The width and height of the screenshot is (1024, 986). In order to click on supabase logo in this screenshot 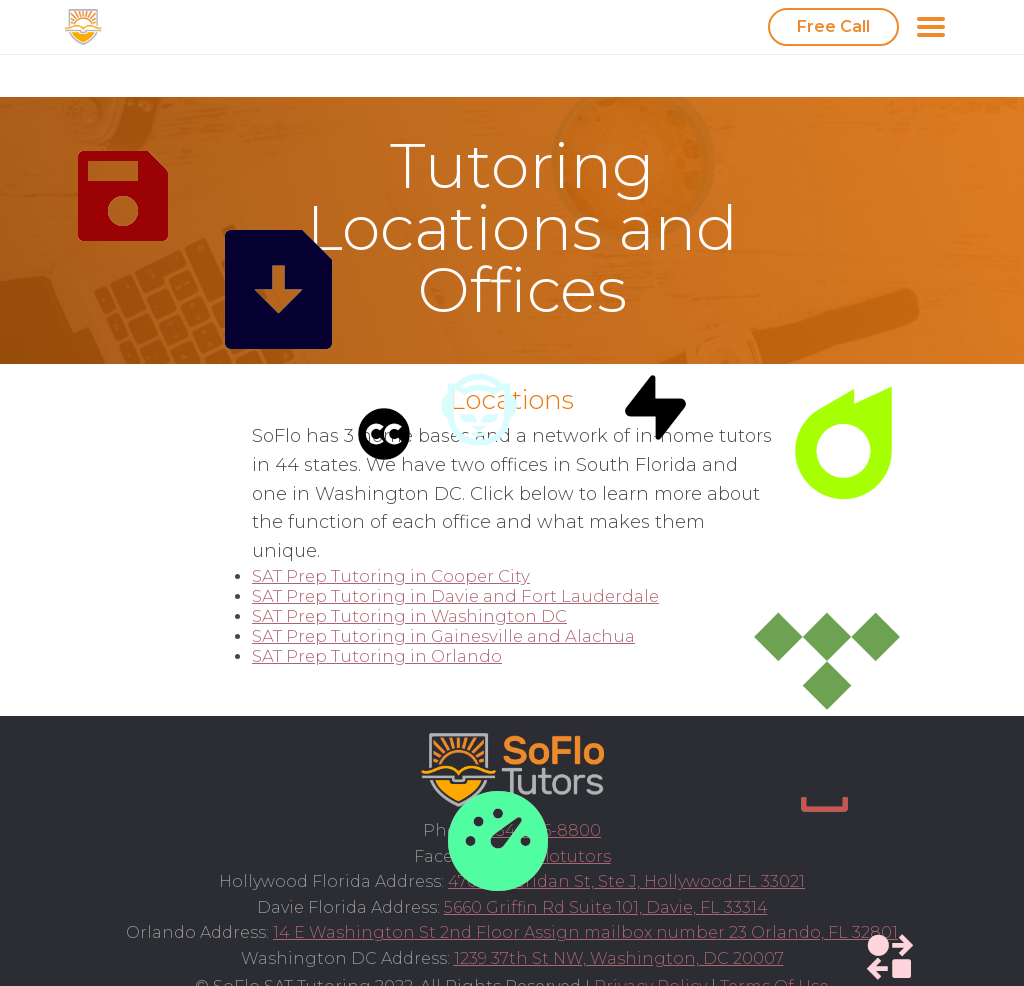, I will do `click(655, 407)`.